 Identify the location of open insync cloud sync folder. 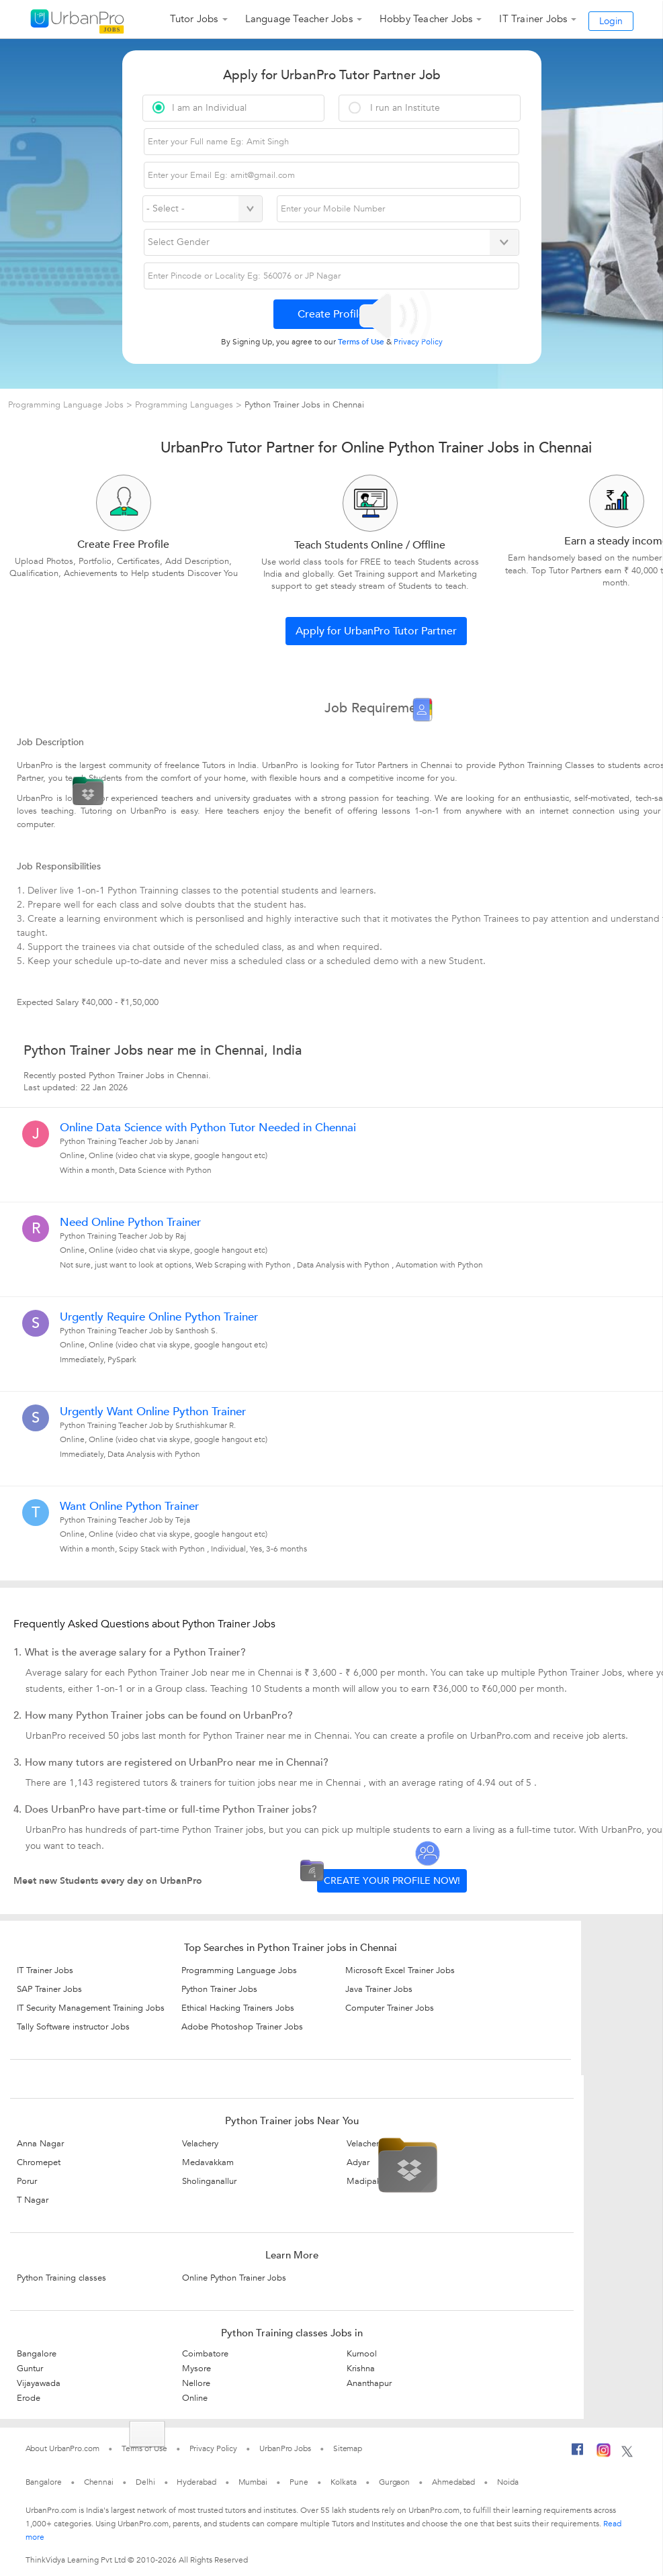
(312, 1870).